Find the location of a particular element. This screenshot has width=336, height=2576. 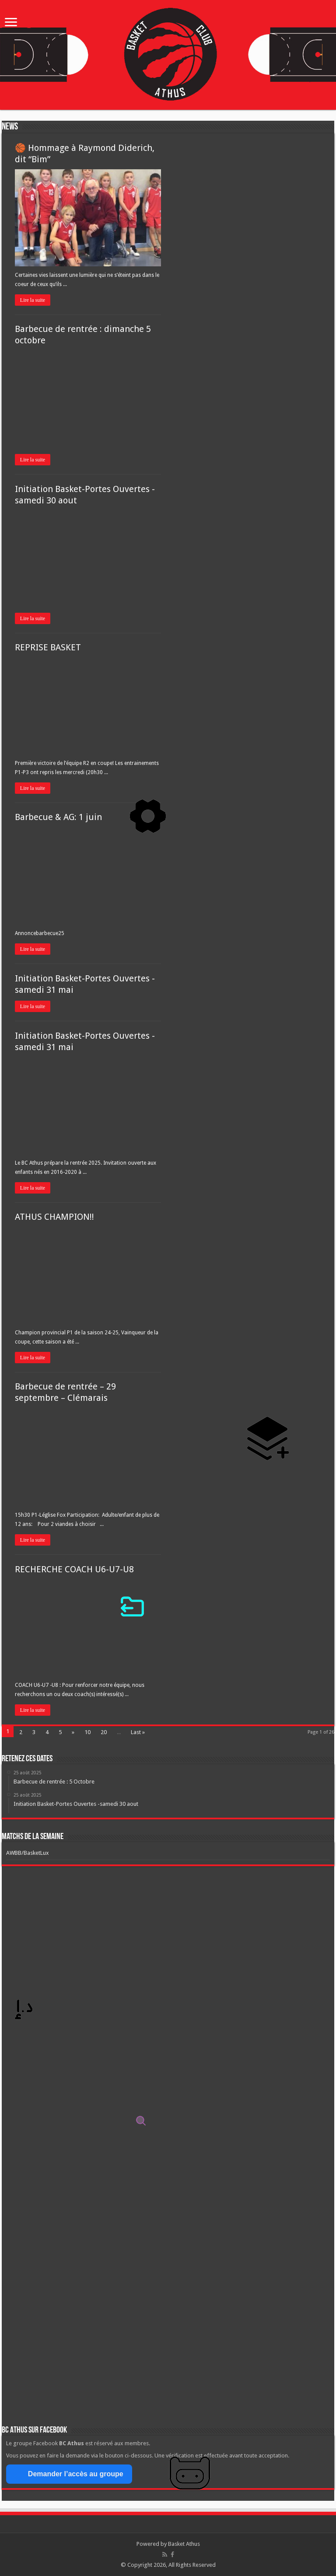

add a new layer to the stack is located at coordinates (267, 1438).